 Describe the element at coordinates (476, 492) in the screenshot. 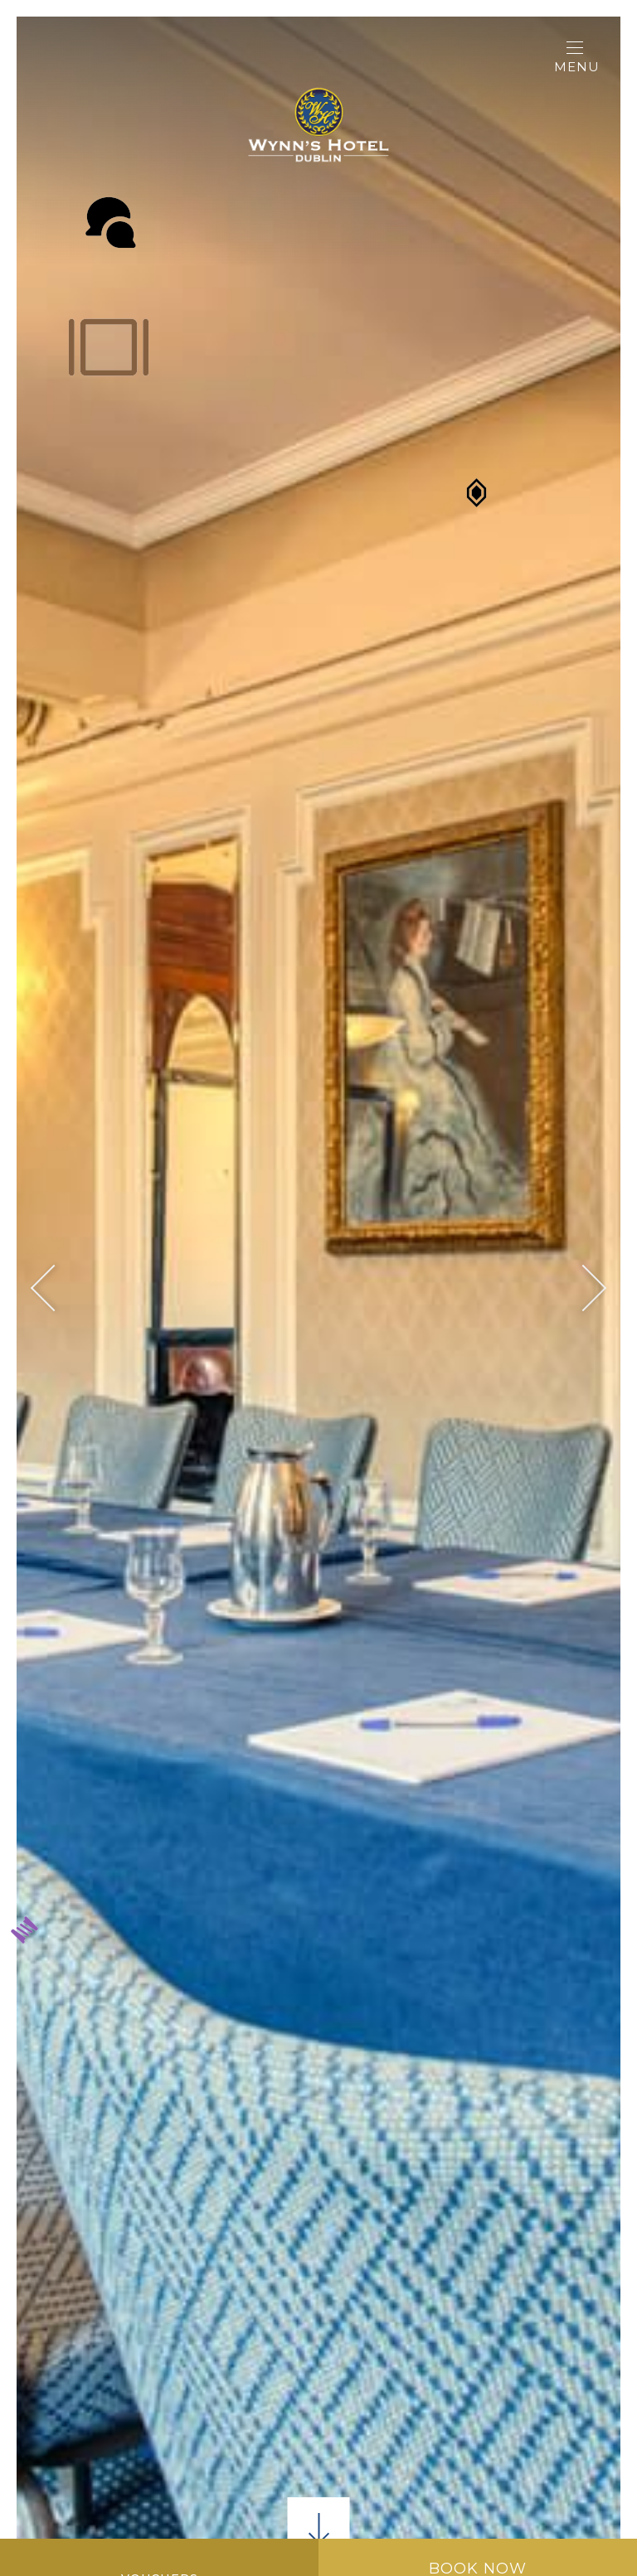

I see `indicates a Discord server booster status` at that location.